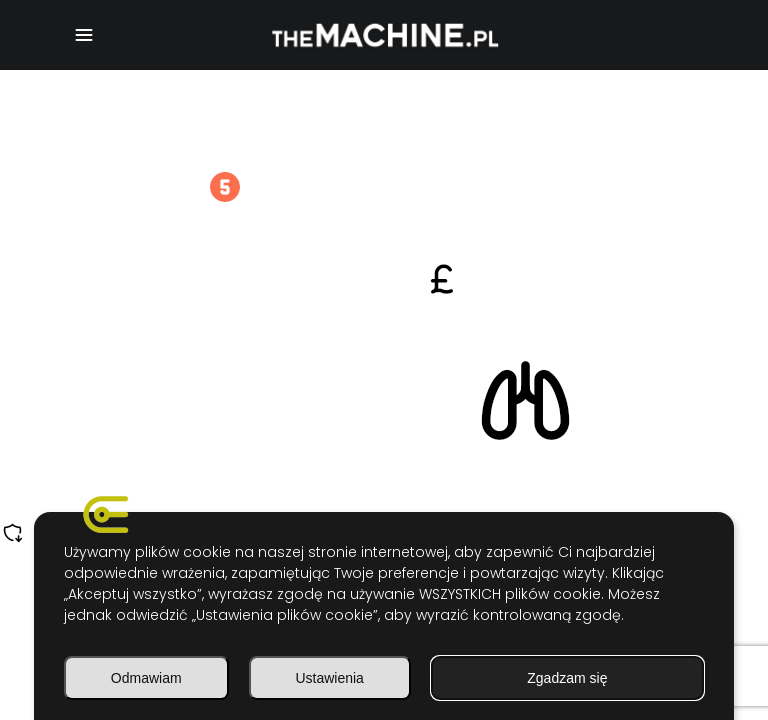 The height and width of the screenshot is (720, 768). What do you see at coordinates (525, 400) in the screenshot?
I see `access respiratory health information` at bounding box center [525, 400].